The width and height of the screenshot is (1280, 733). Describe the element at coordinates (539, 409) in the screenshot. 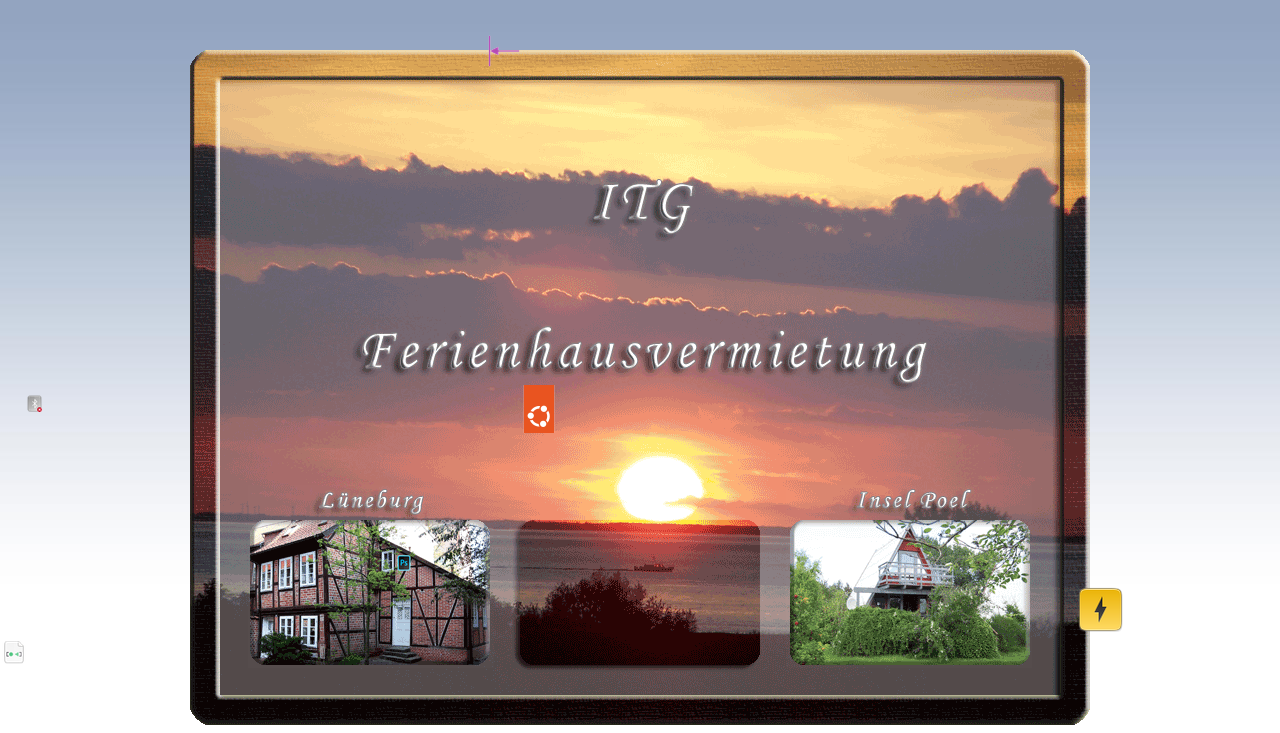

I see `open the ubuntu application menu` at that location.